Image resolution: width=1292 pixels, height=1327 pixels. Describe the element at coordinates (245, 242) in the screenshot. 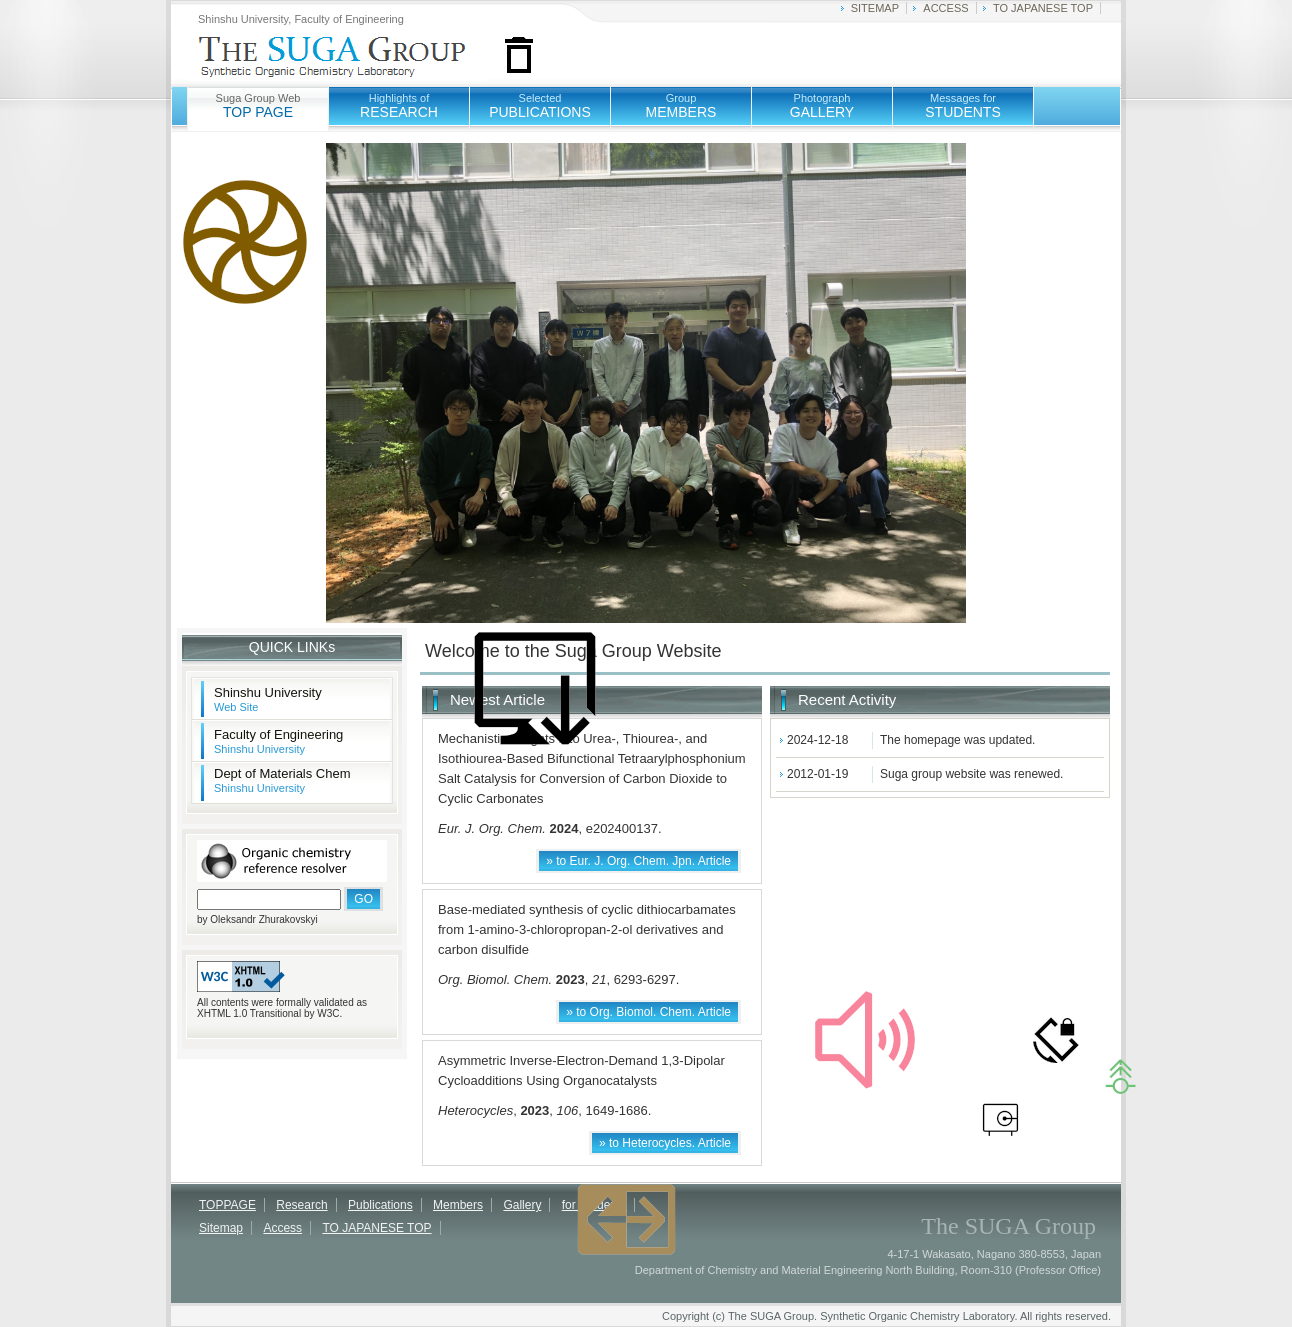

I see `indicates loading or processing in progress` at that location.